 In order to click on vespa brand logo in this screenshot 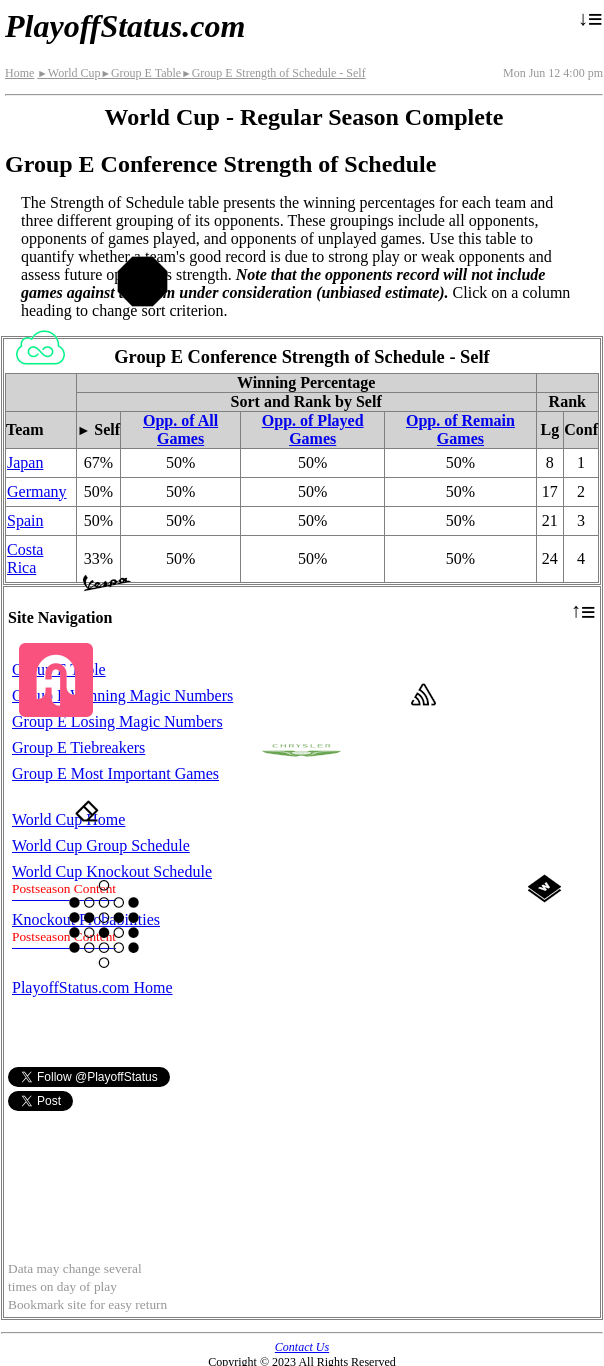, I will do `click(107, 583)`.